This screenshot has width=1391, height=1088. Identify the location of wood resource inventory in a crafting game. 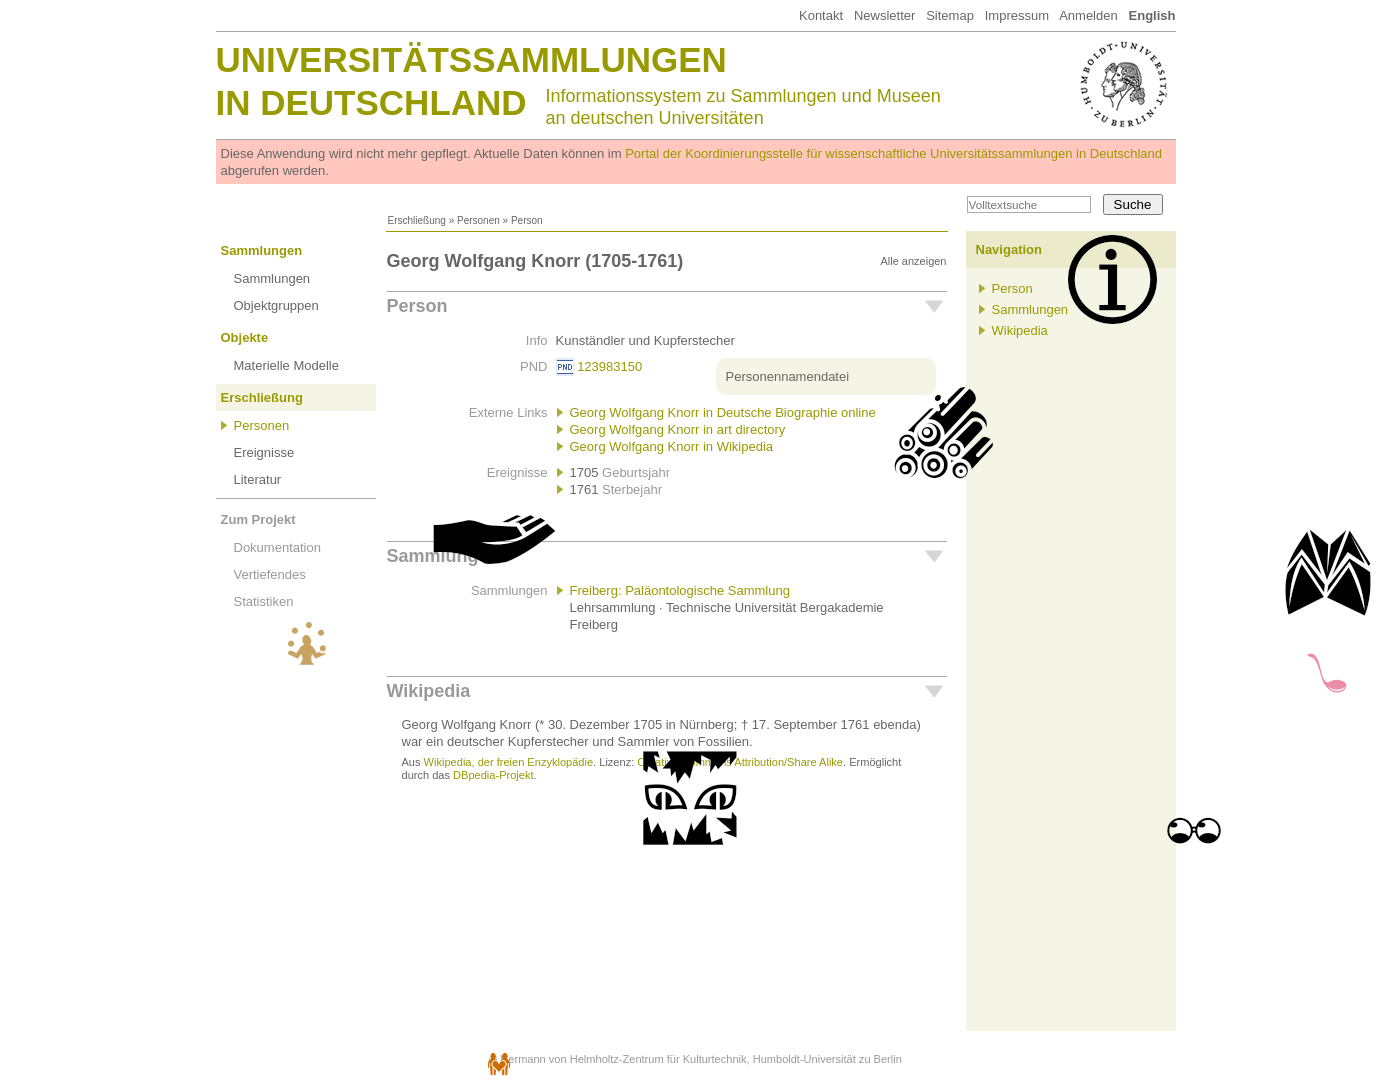
(943, 430).